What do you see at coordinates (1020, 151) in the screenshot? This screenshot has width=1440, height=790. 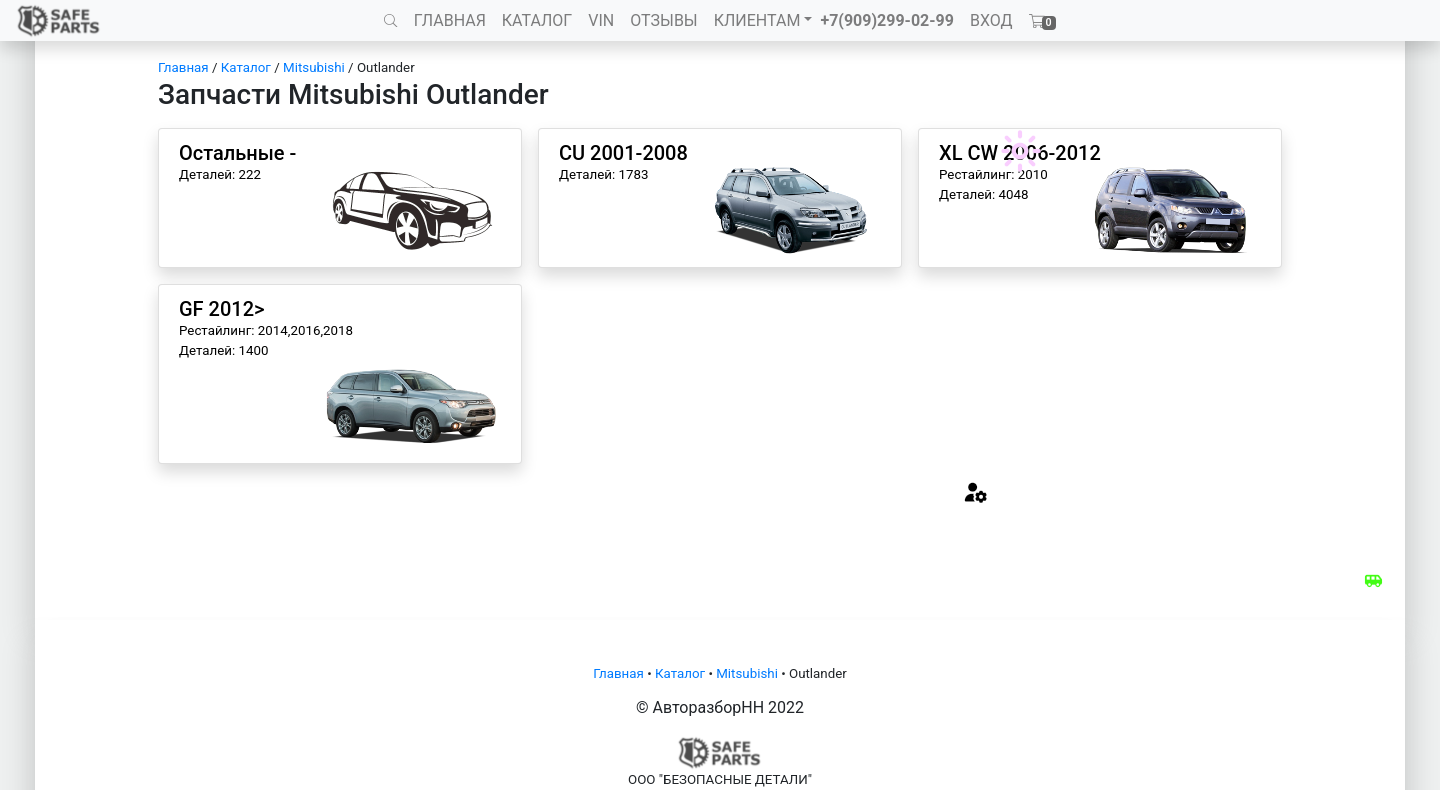 I see `increase screen brightness` at bounding box center [1020, 151].